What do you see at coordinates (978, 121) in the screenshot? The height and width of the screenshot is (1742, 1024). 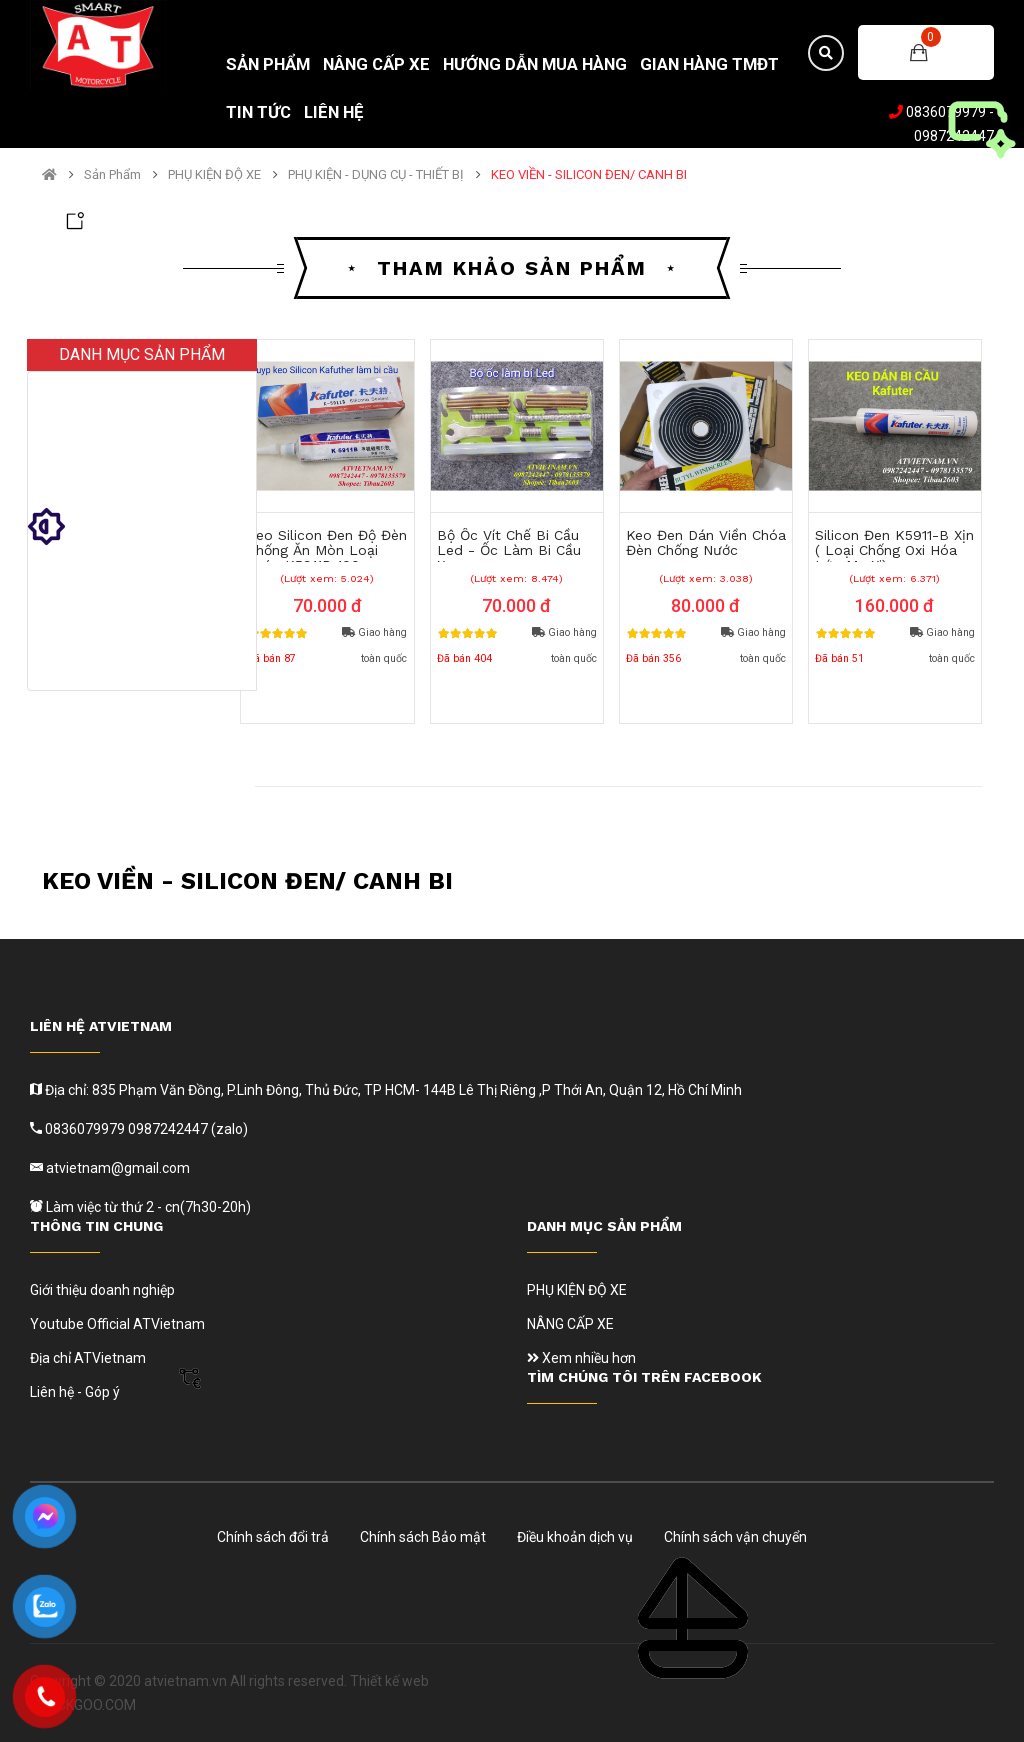 I see `battery charging with quick charge or boost mode` at bounding box center [978, 121].